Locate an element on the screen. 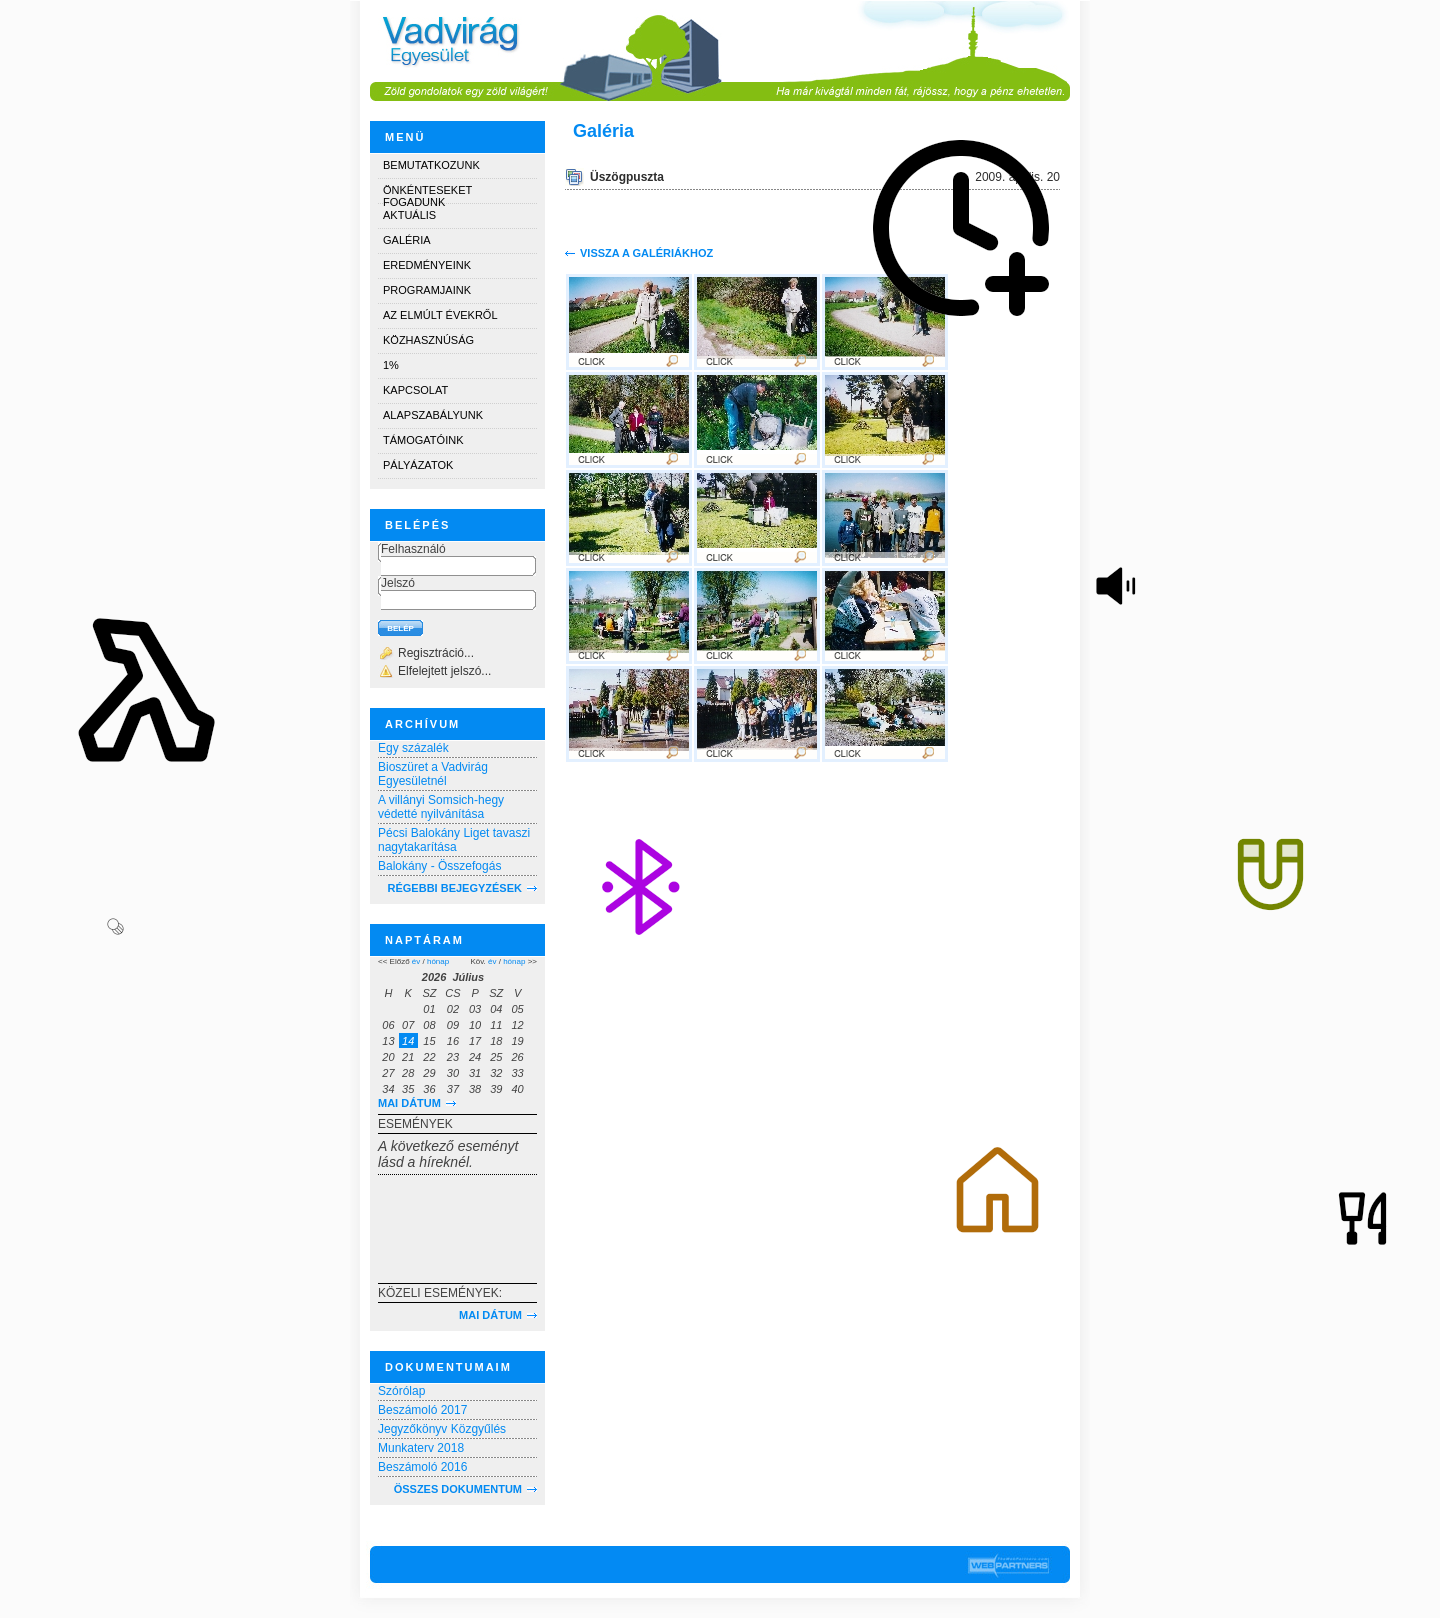 Image resolution: width=1440 pixels, height=1618 pixels. activate magnetic snap or alignment tool is located at coordinates (1270, 871).